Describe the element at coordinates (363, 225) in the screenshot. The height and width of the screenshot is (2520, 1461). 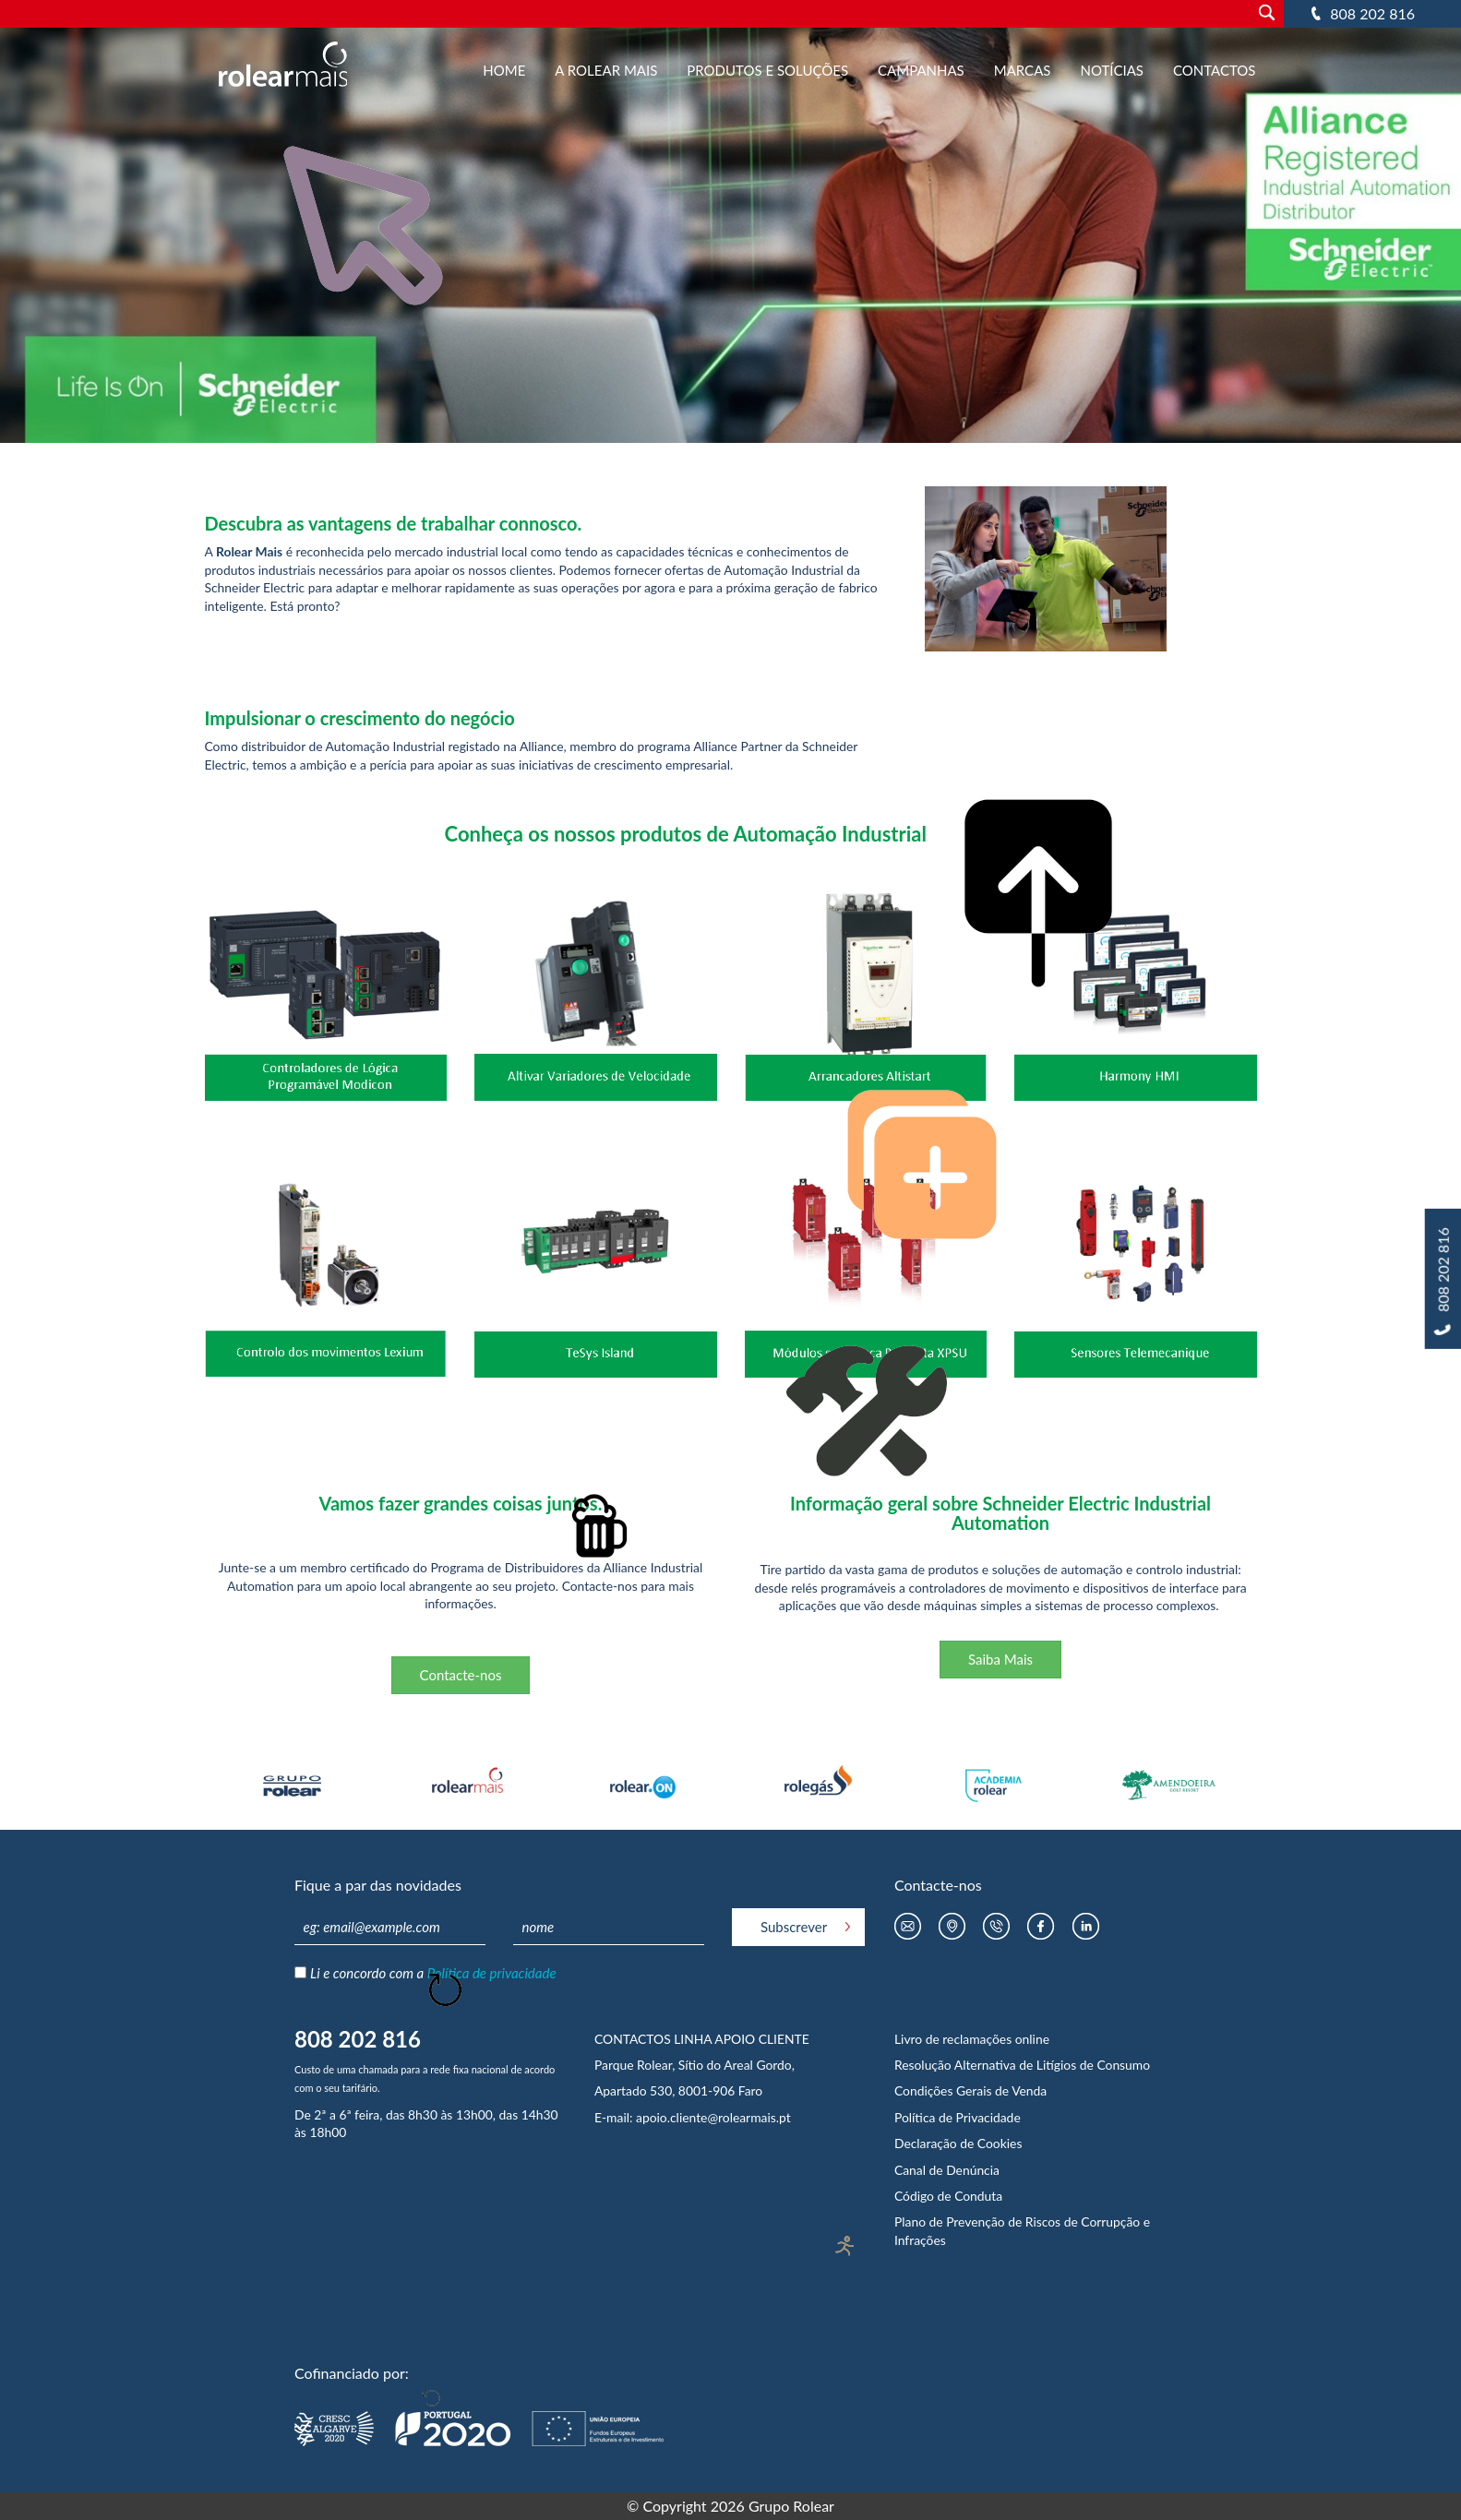
I see `cursor or mouse pointer indicator` at that location.